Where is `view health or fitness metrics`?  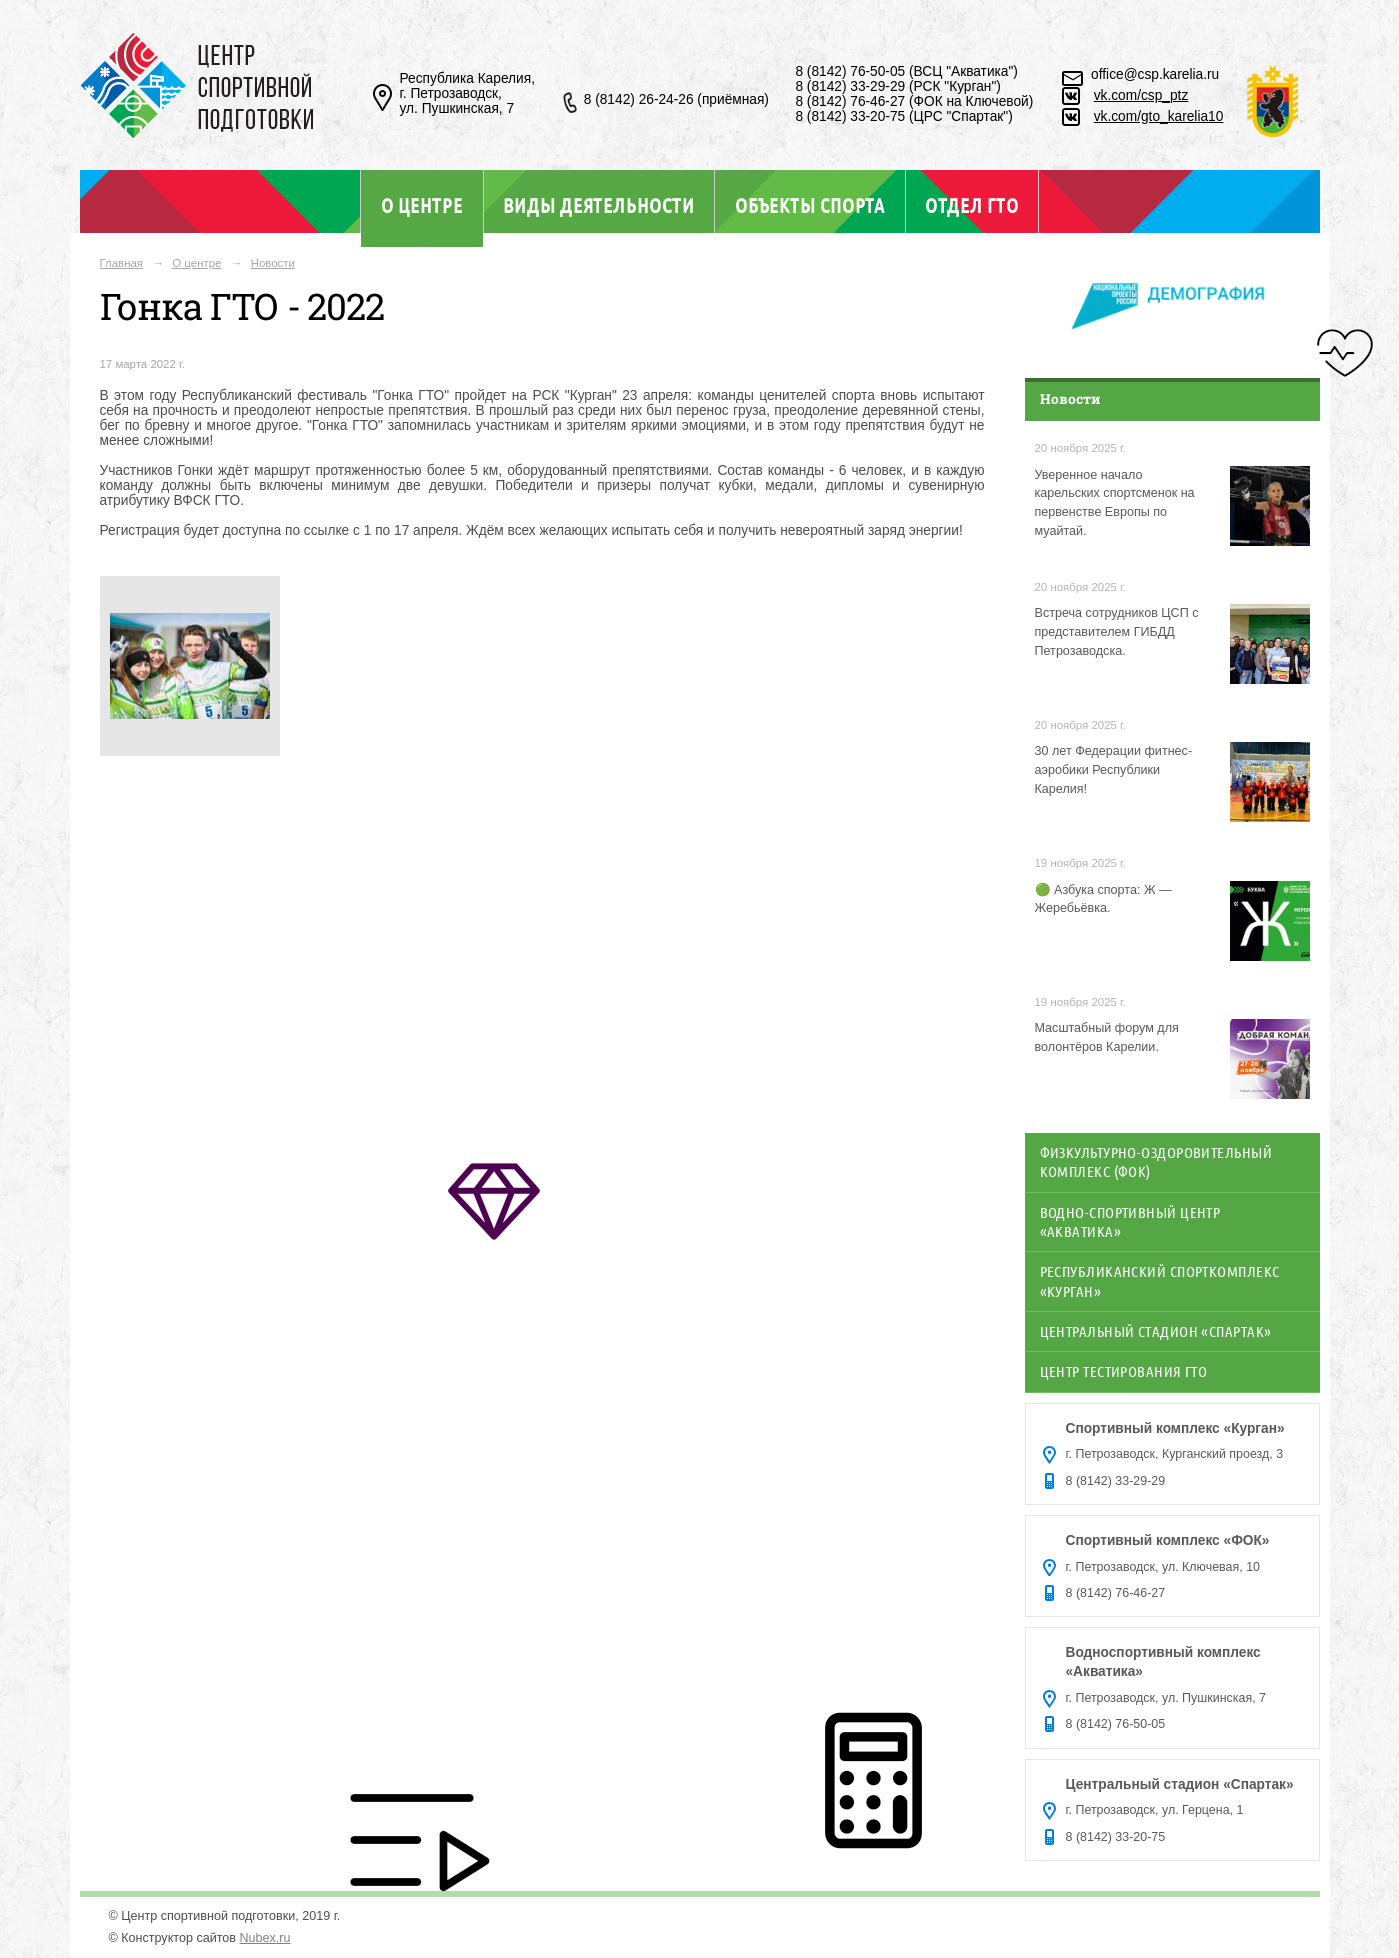 view health or fitness metrics is located at coordinates (1345, 351).